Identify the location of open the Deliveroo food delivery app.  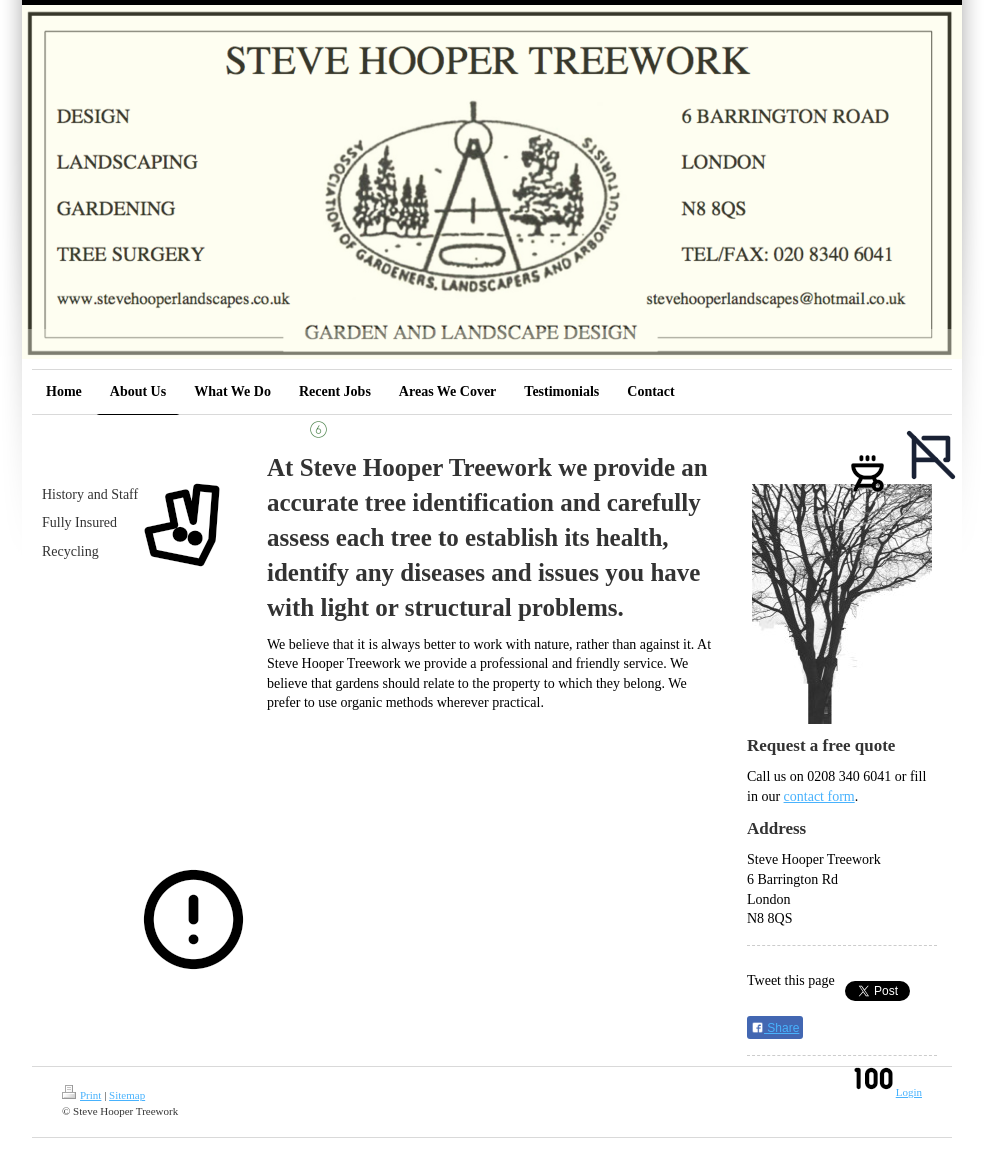
(182, 525).